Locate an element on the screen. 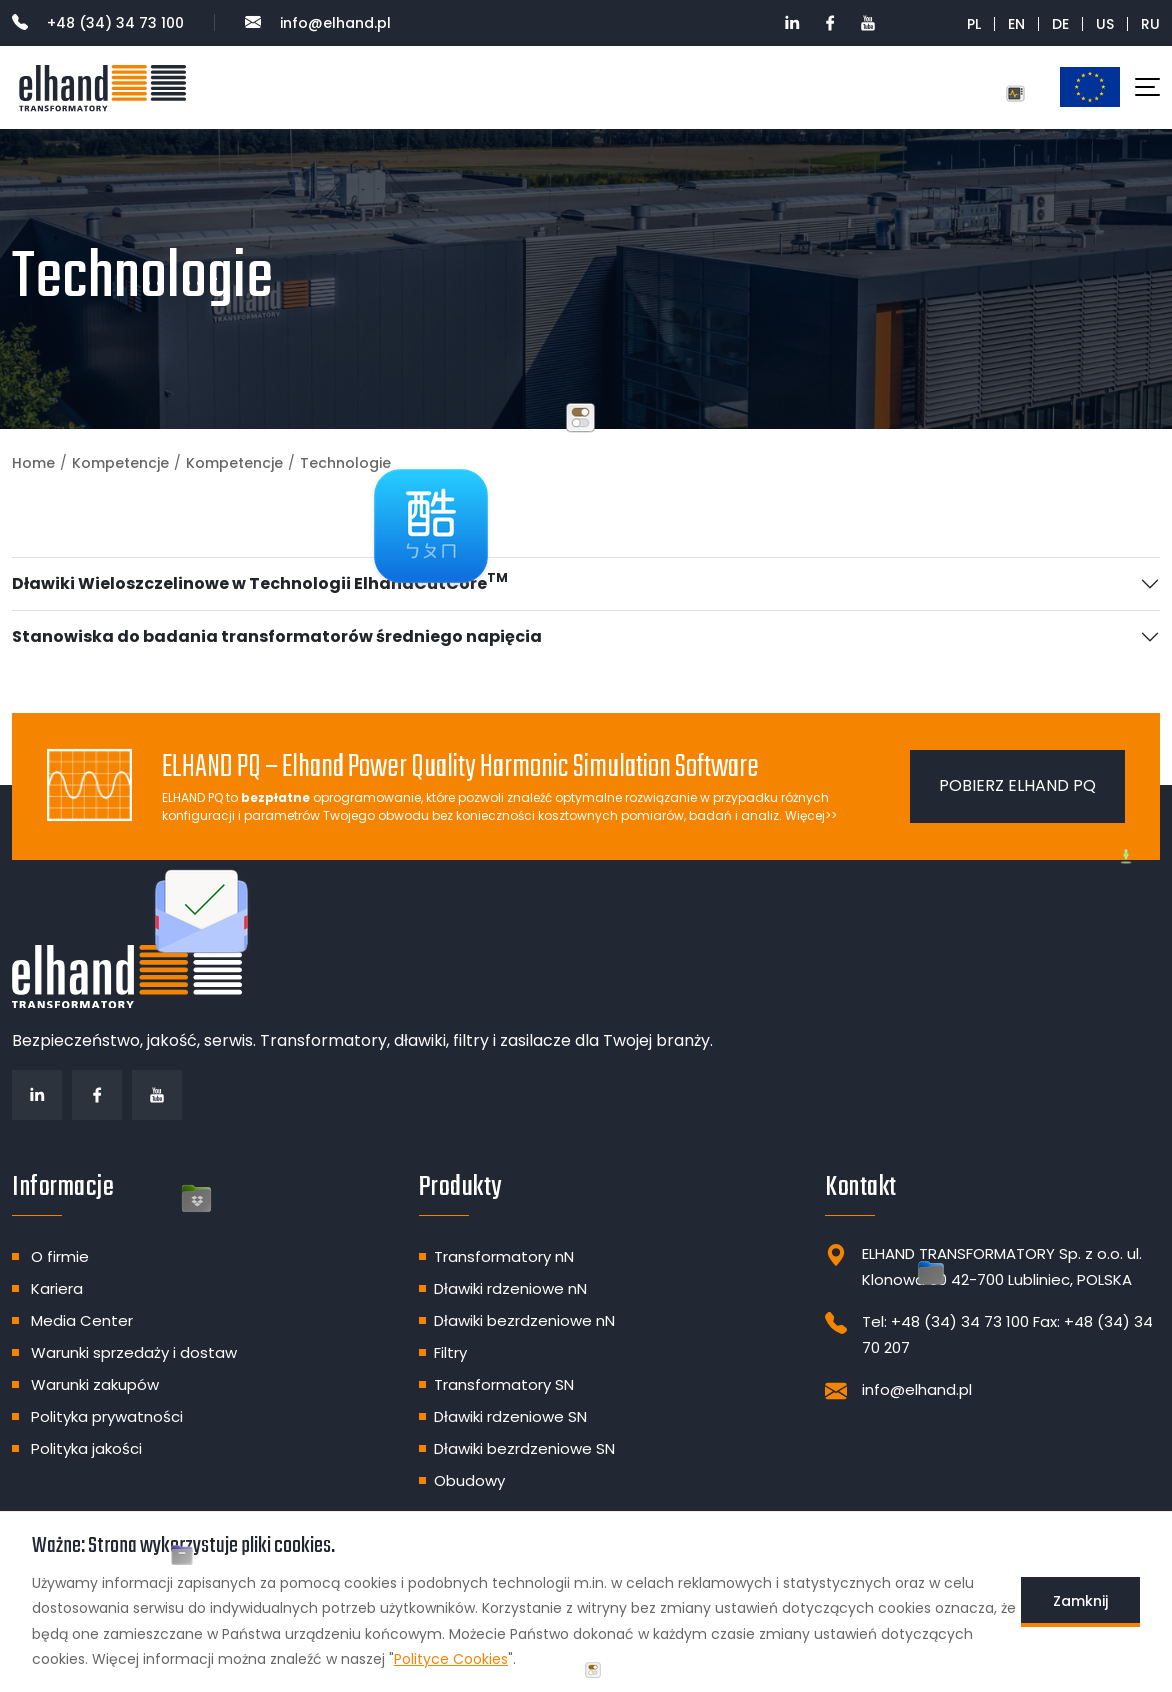  mark email as not junk or spam is located at coordinates (201, 916).